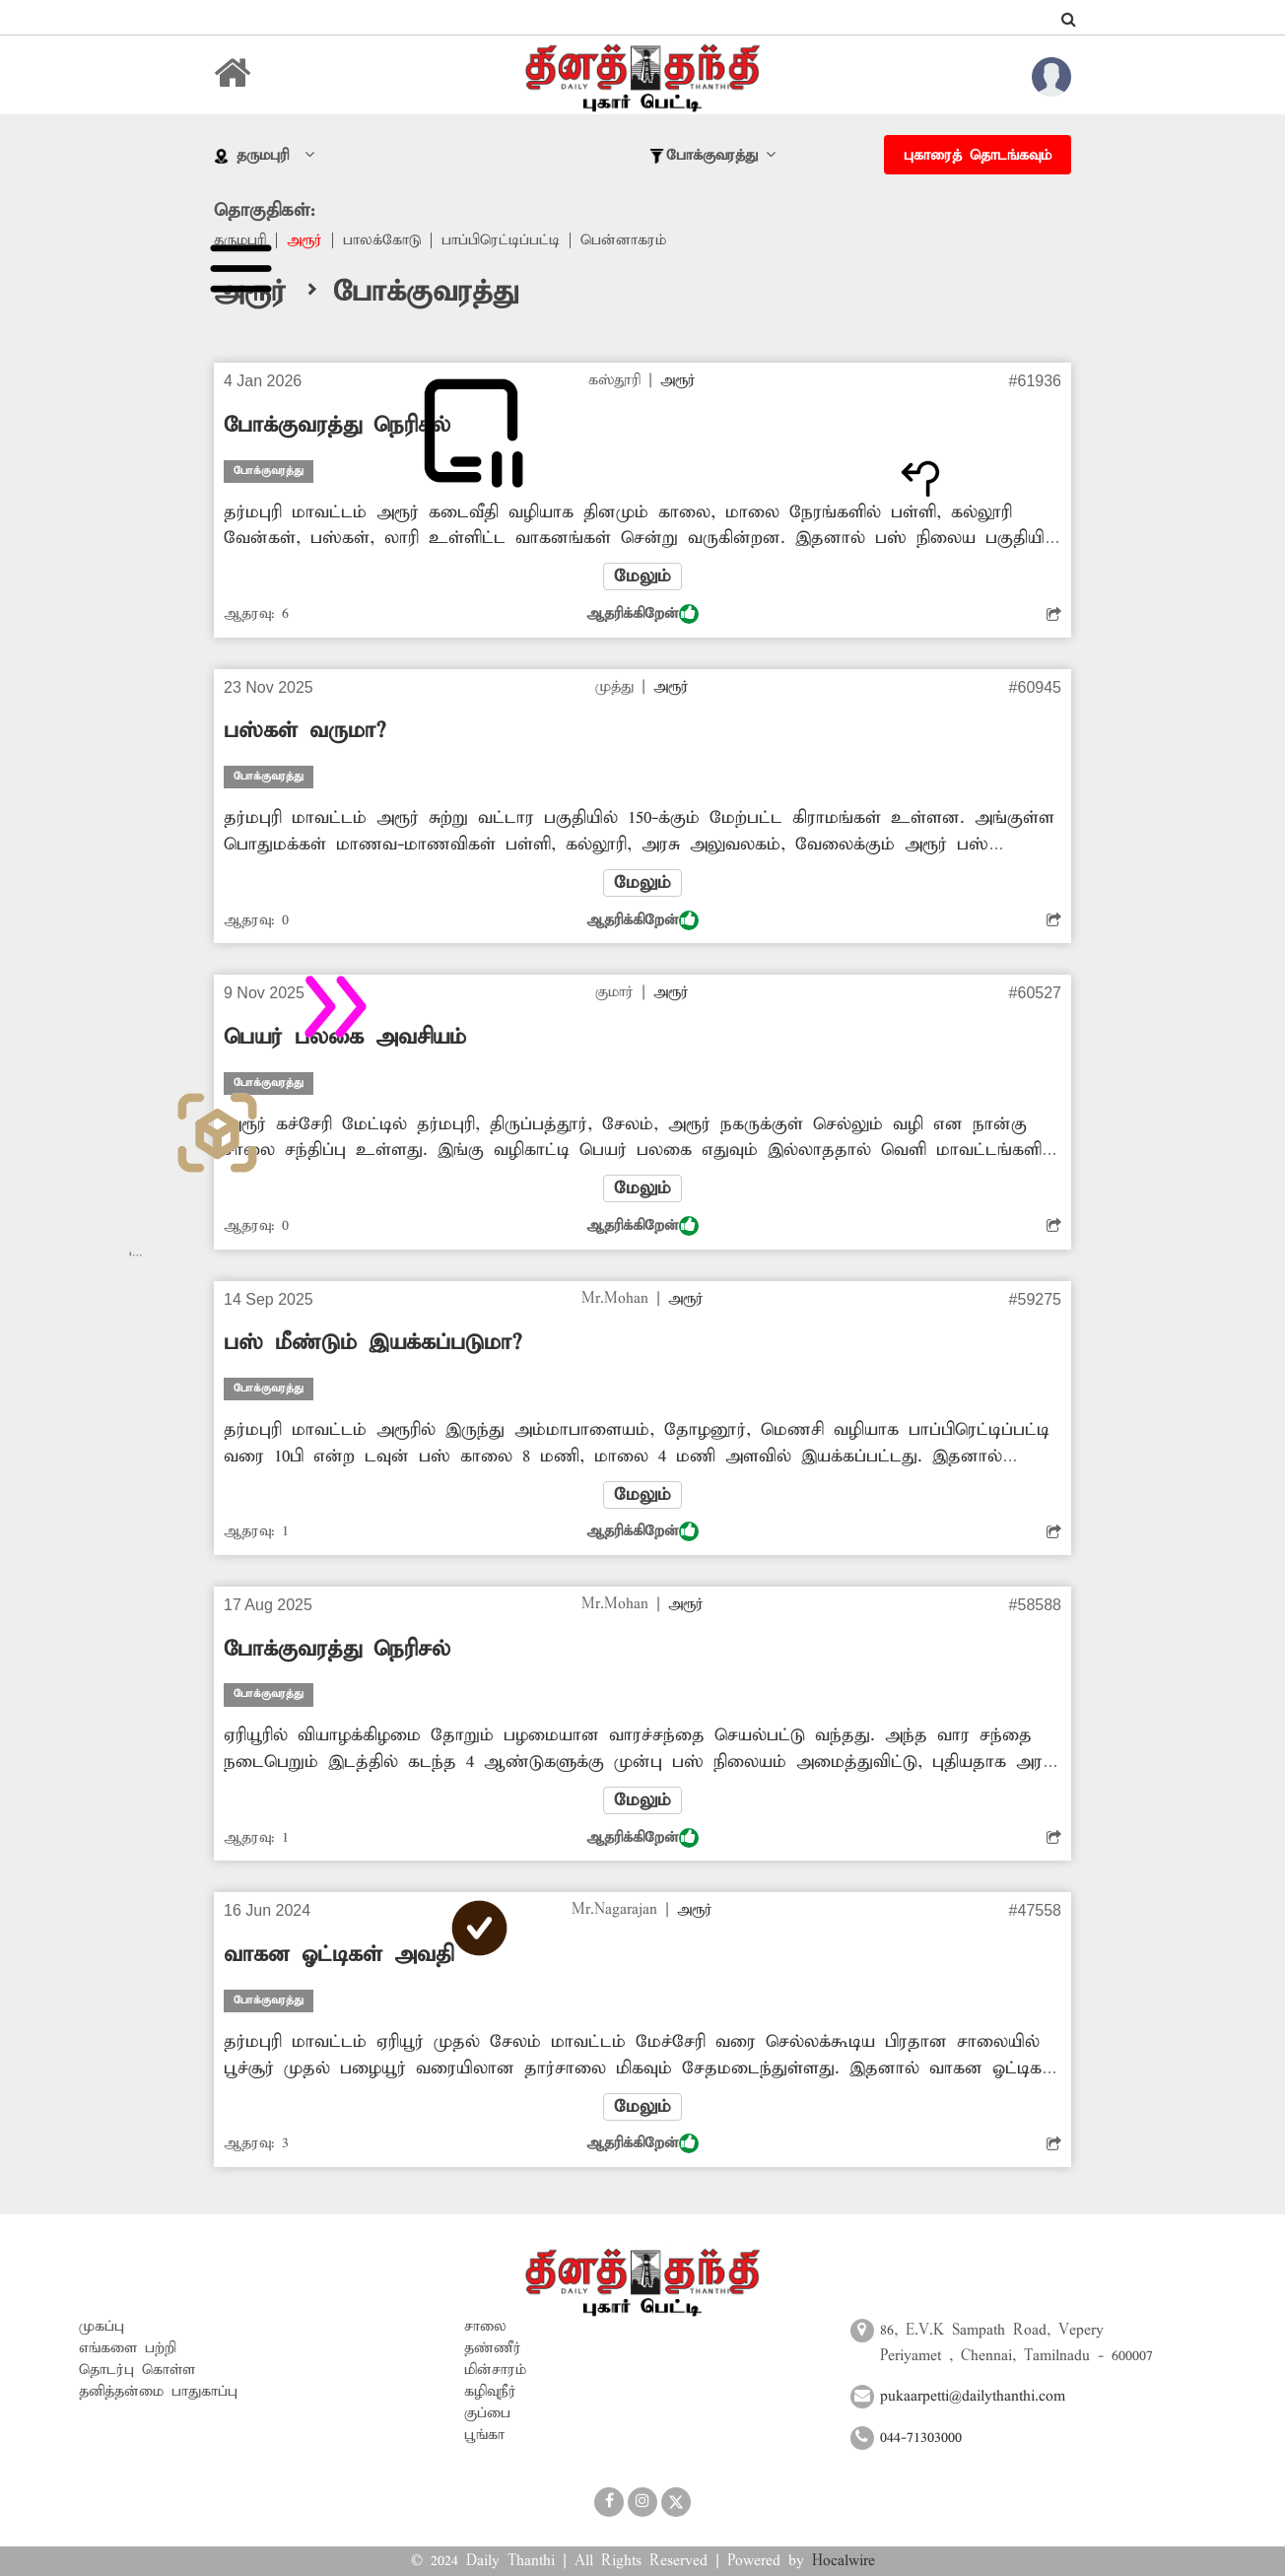 The width and height of the screenshot is (1285, 2576). I want to click on skip forward or advance quickly, so click(335, 1006).